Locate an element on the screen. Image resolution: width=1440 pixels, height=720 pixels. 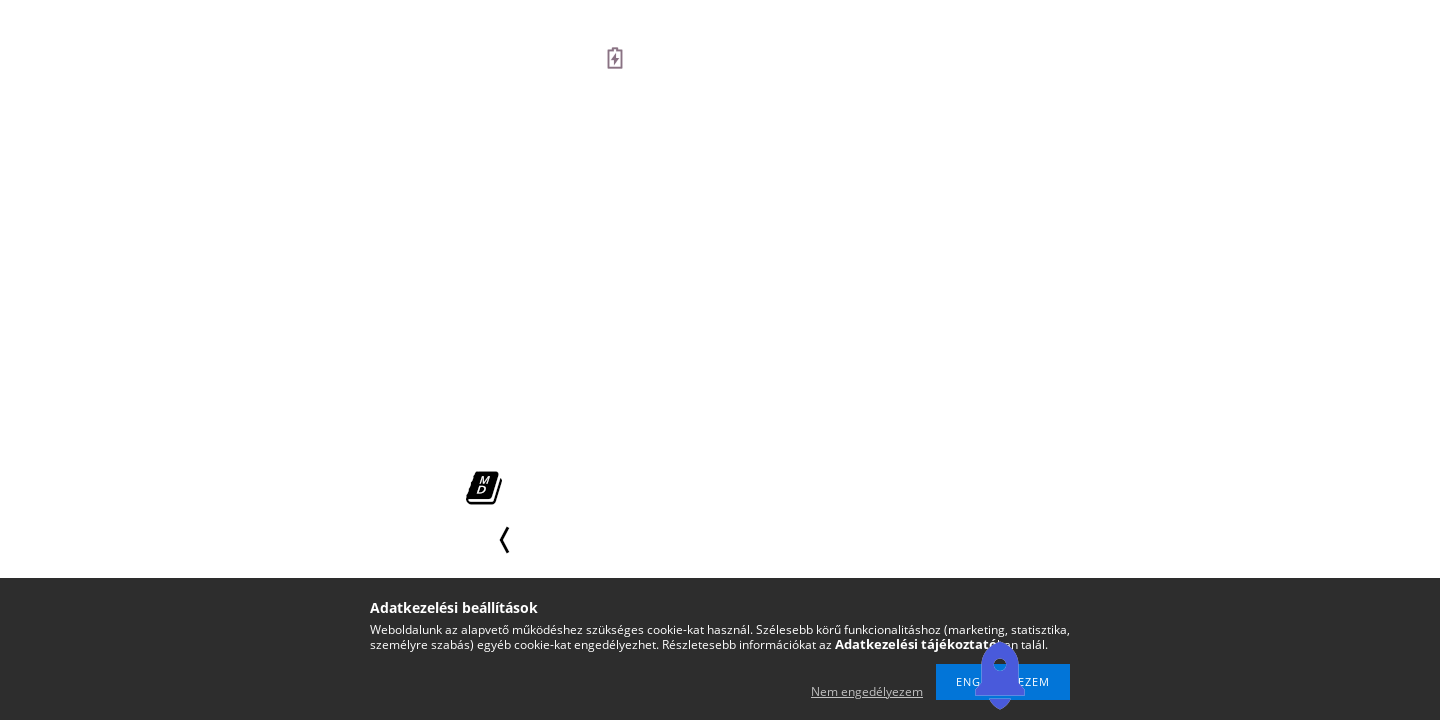
battery charging status indicator is located at coordinates (615, 58).